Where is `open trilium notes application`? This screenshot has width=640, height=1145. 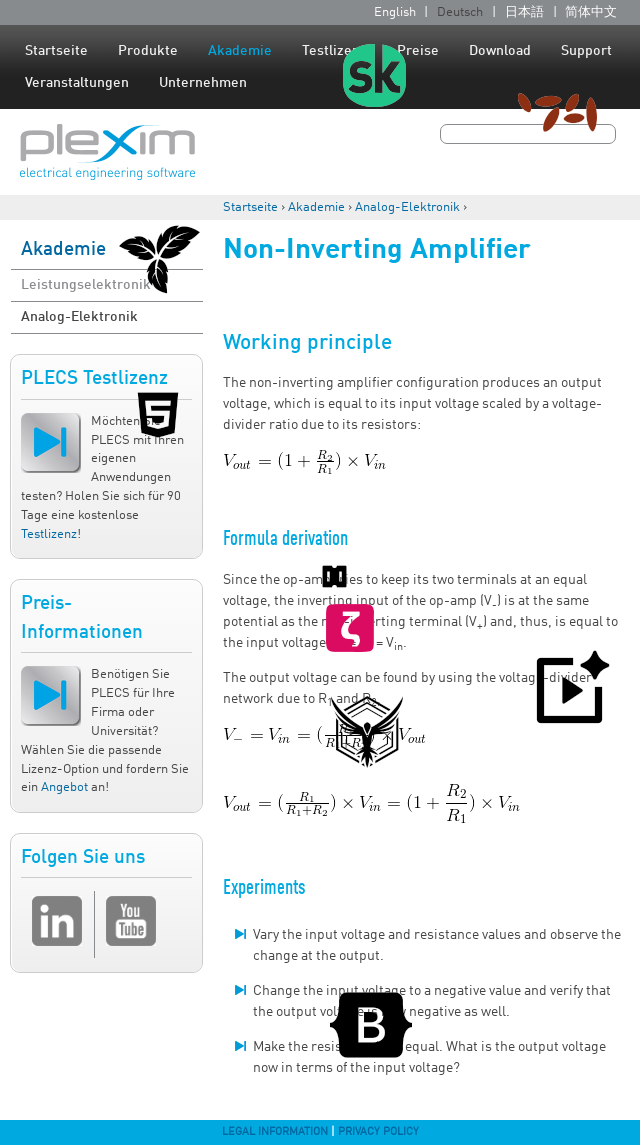
open trilium notes application is located at coordinates (159, 259).